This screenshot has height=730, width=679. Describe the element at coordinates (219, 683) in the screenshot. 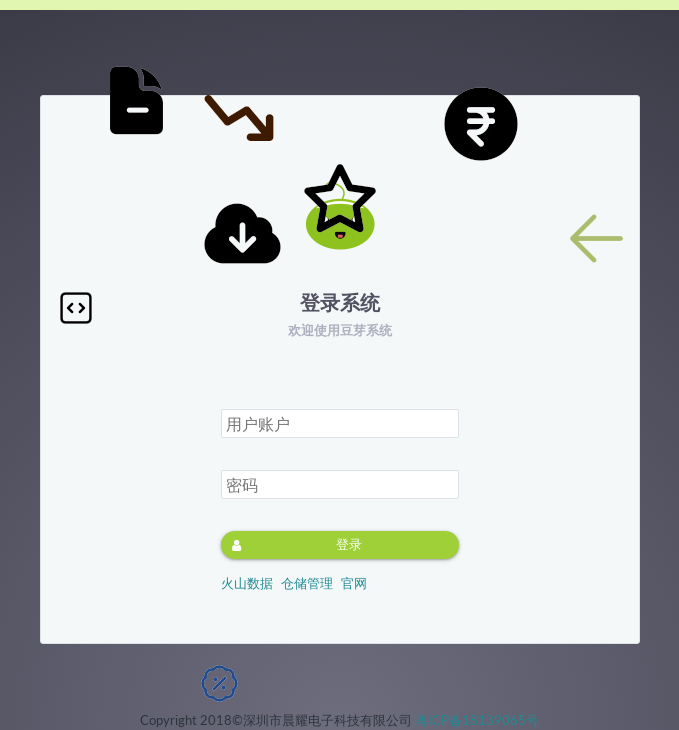

I see `view available discounts or promotions` at that location.